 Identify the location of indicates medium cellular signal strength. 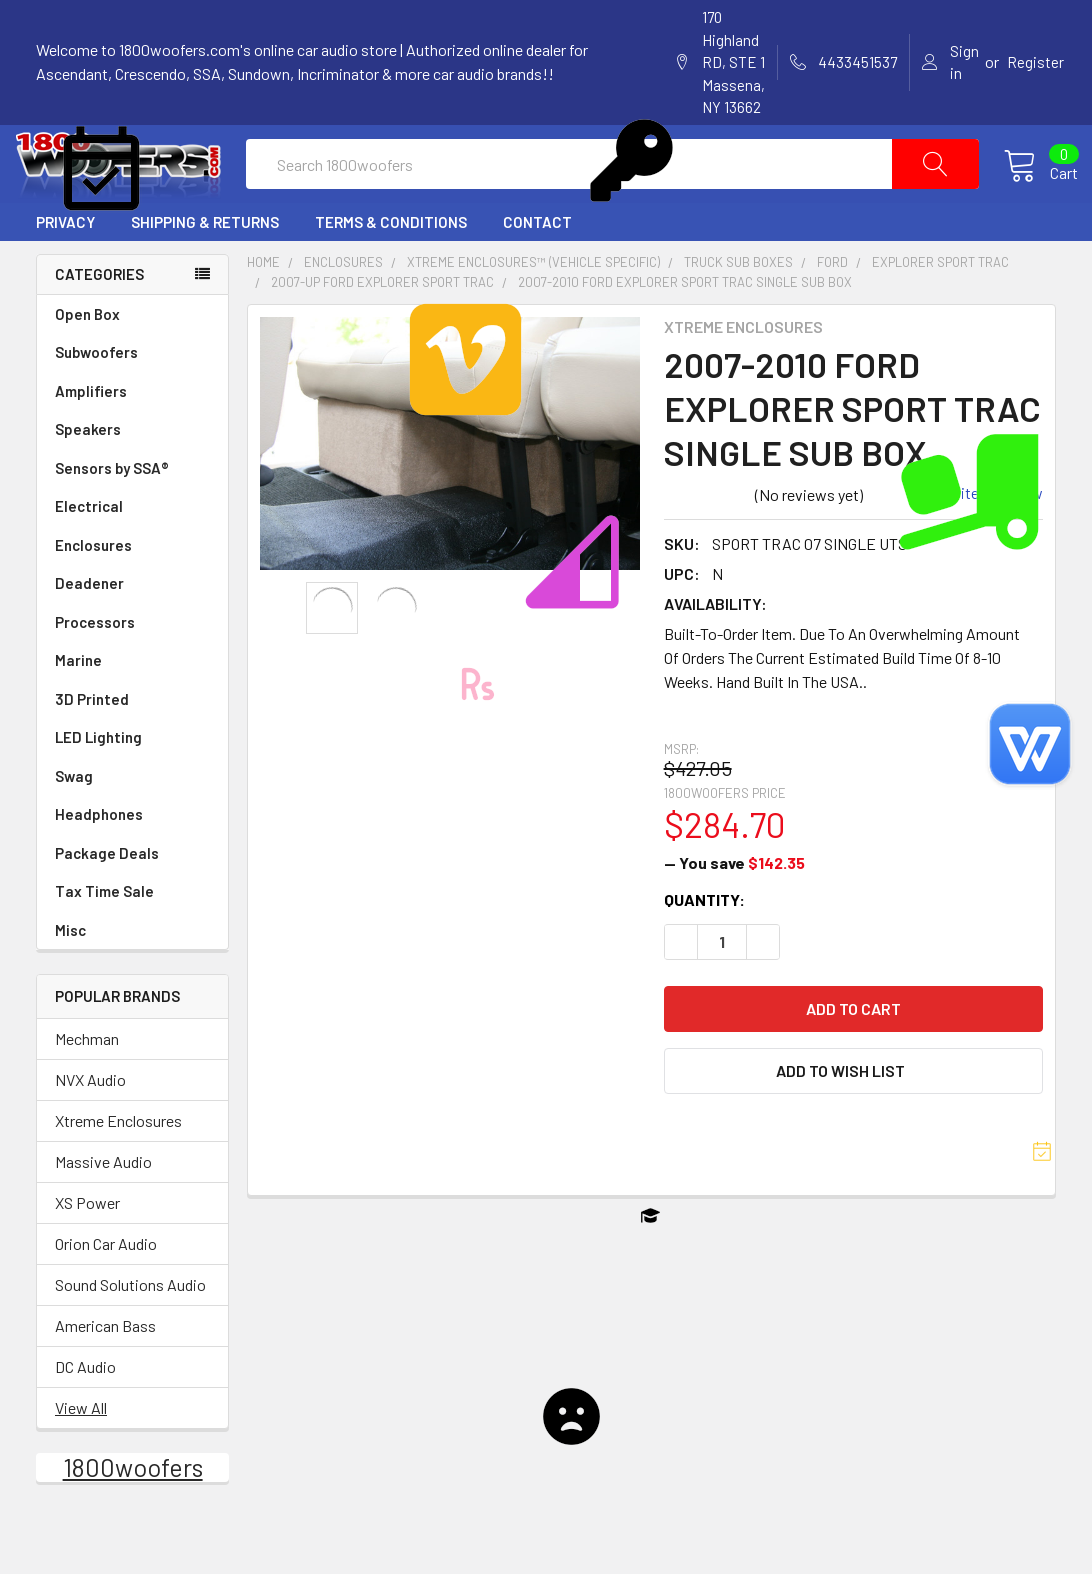
(580, 566).